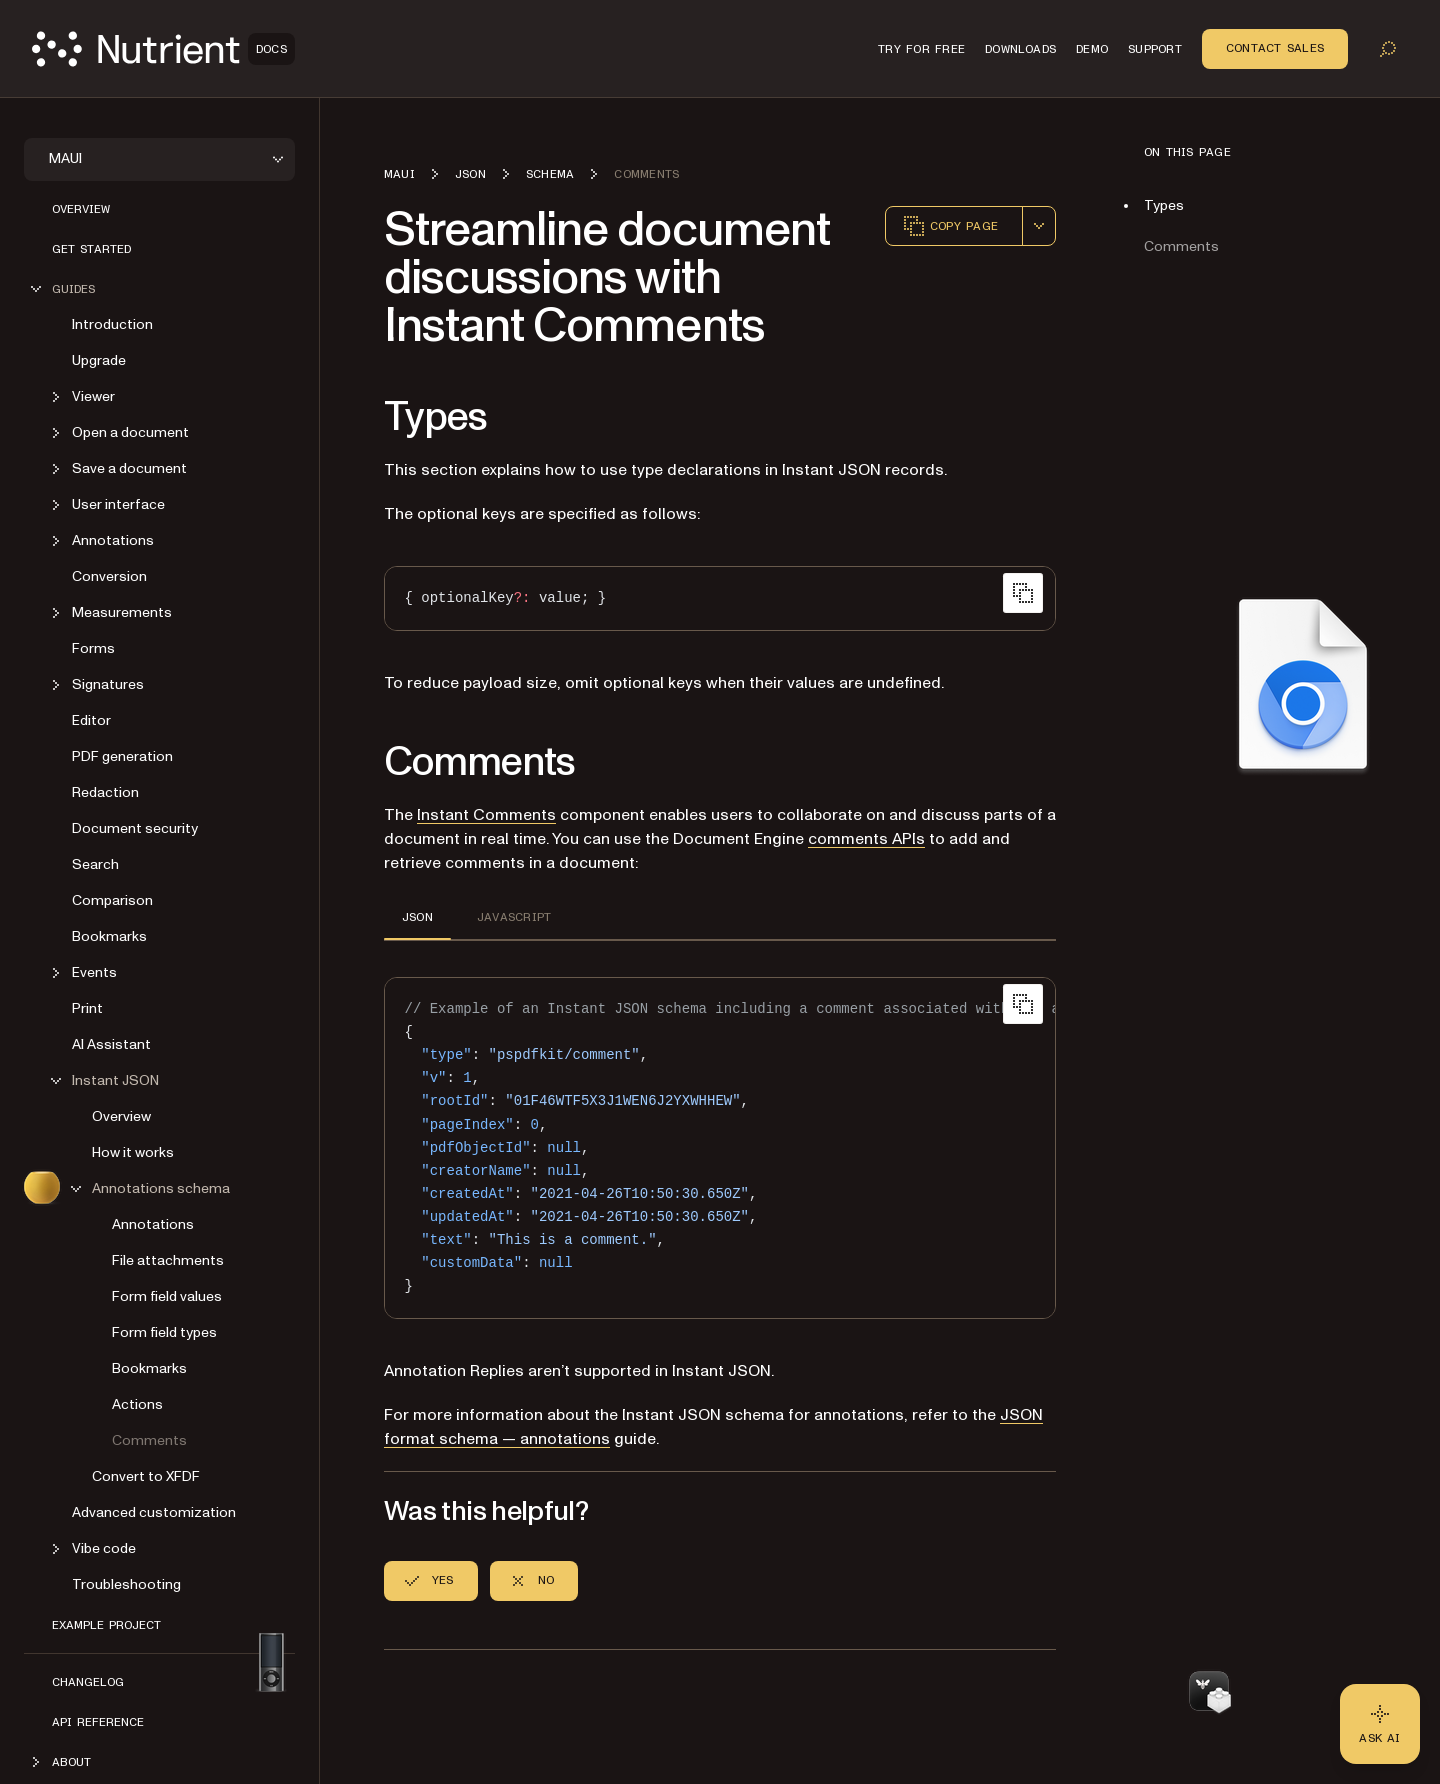 This screenshot has width=1440, height=1784. What do you see at coordinates (1303, 684) in the screenshot?
I see `open a document in chromium browser` at bounding box center [1303, 684].